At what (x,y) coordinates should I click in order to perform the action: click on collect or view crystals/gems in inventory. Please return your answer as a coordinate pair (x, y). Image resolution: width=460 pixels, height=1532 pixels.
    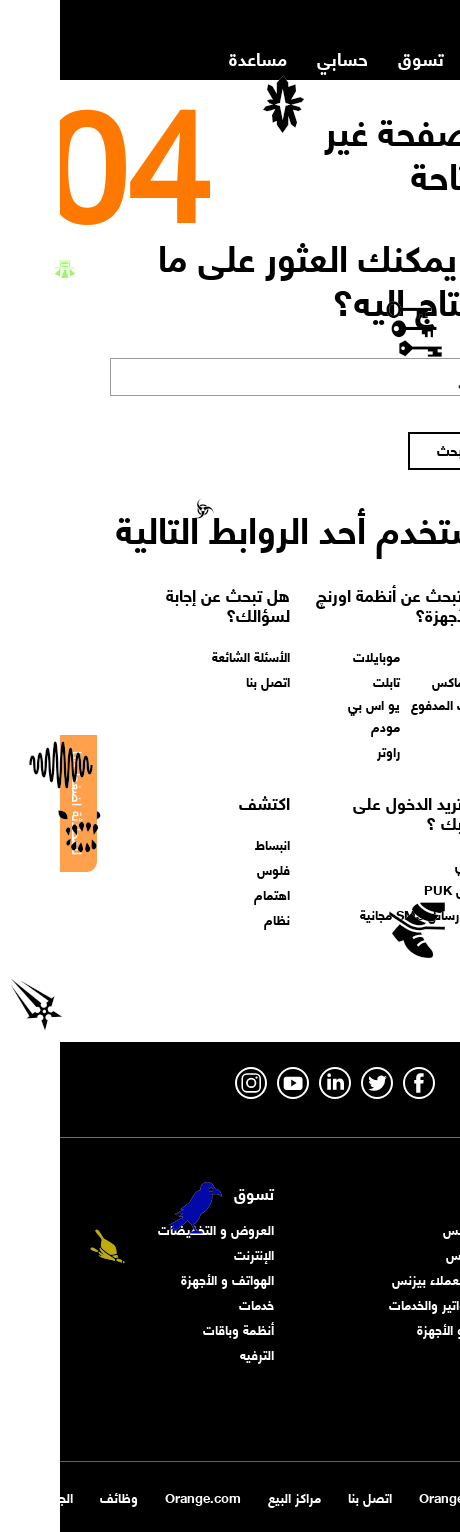
    Looking at the image, I should click on (282, 104).